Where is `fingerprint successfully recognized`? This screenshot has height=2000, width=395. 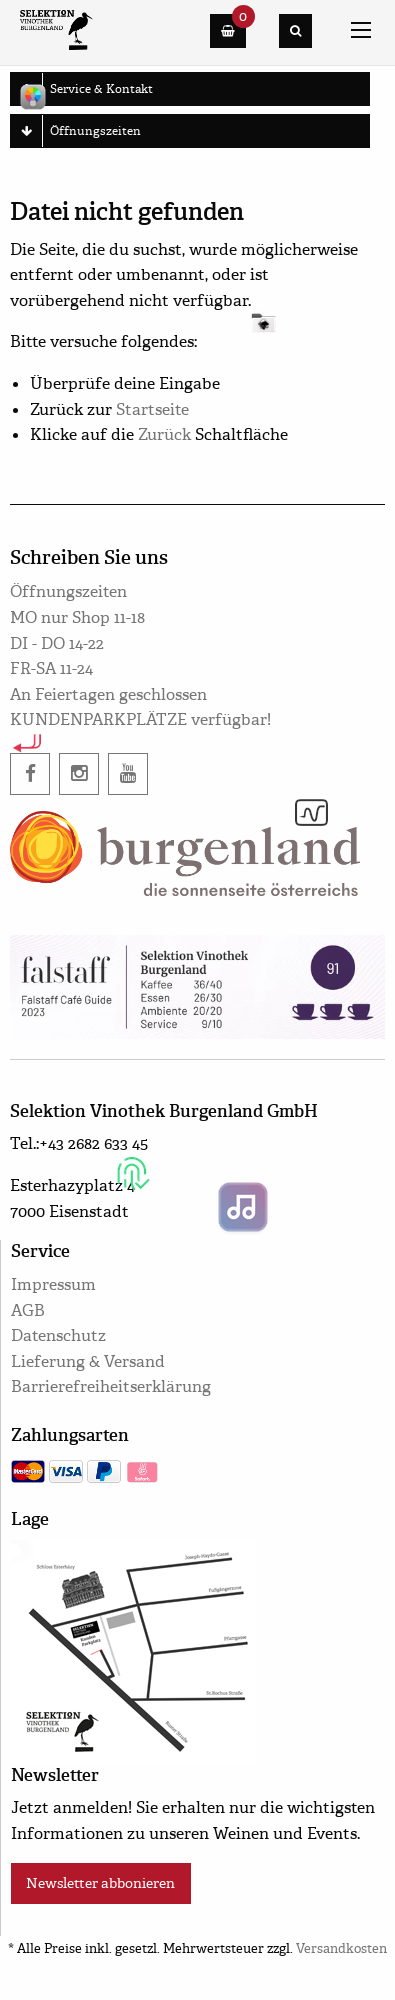
fingerprint successfully recognized is located at coordinates (133, 1173).